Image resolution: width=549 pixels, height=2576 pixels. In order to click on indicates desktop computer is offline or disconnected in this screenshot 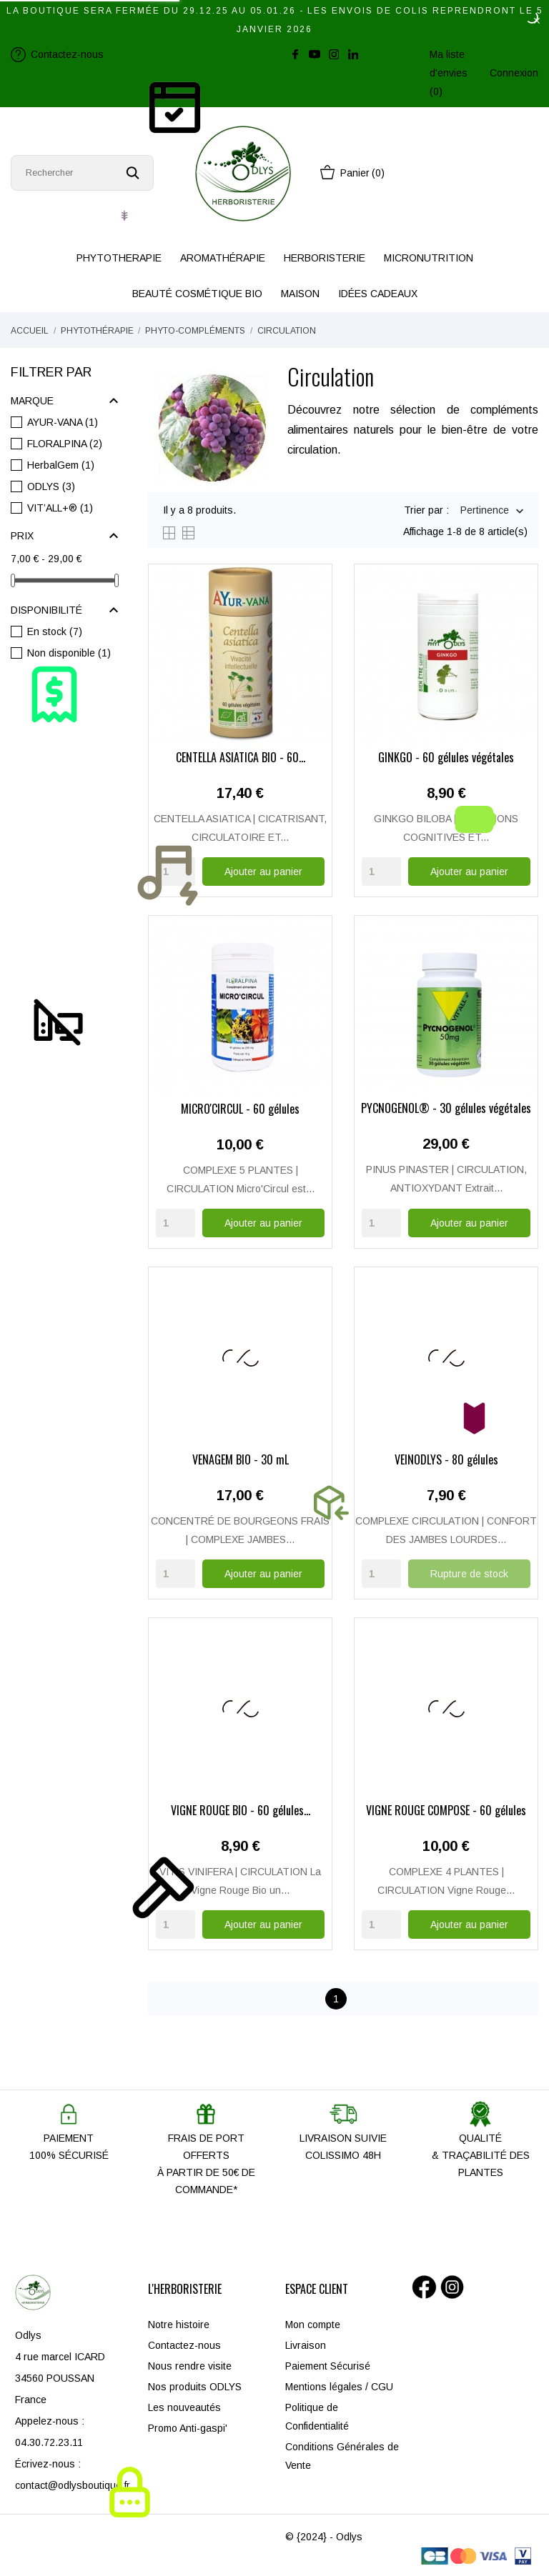, I will do `click(57, 1022)`.